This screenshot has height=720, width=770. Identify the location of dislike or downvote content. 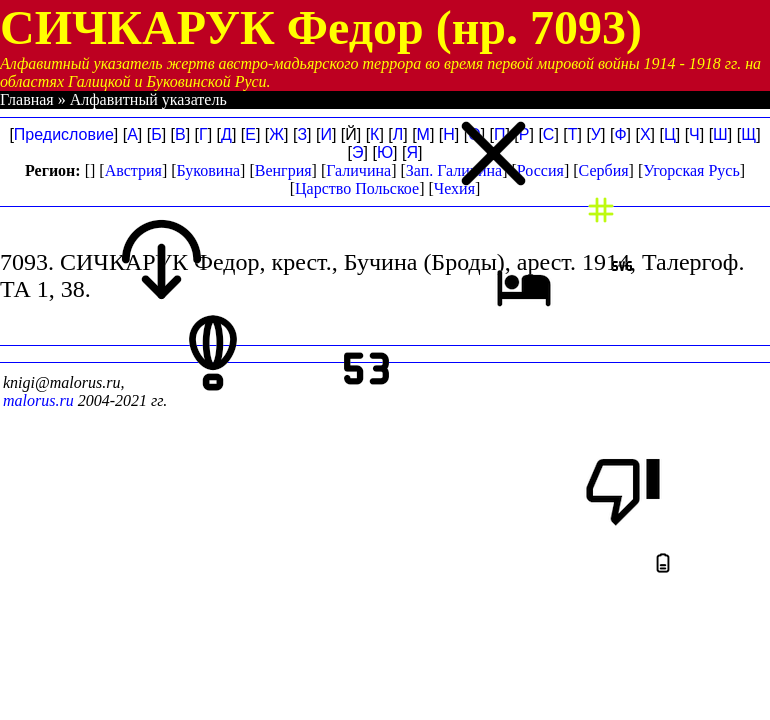
(623, 489).